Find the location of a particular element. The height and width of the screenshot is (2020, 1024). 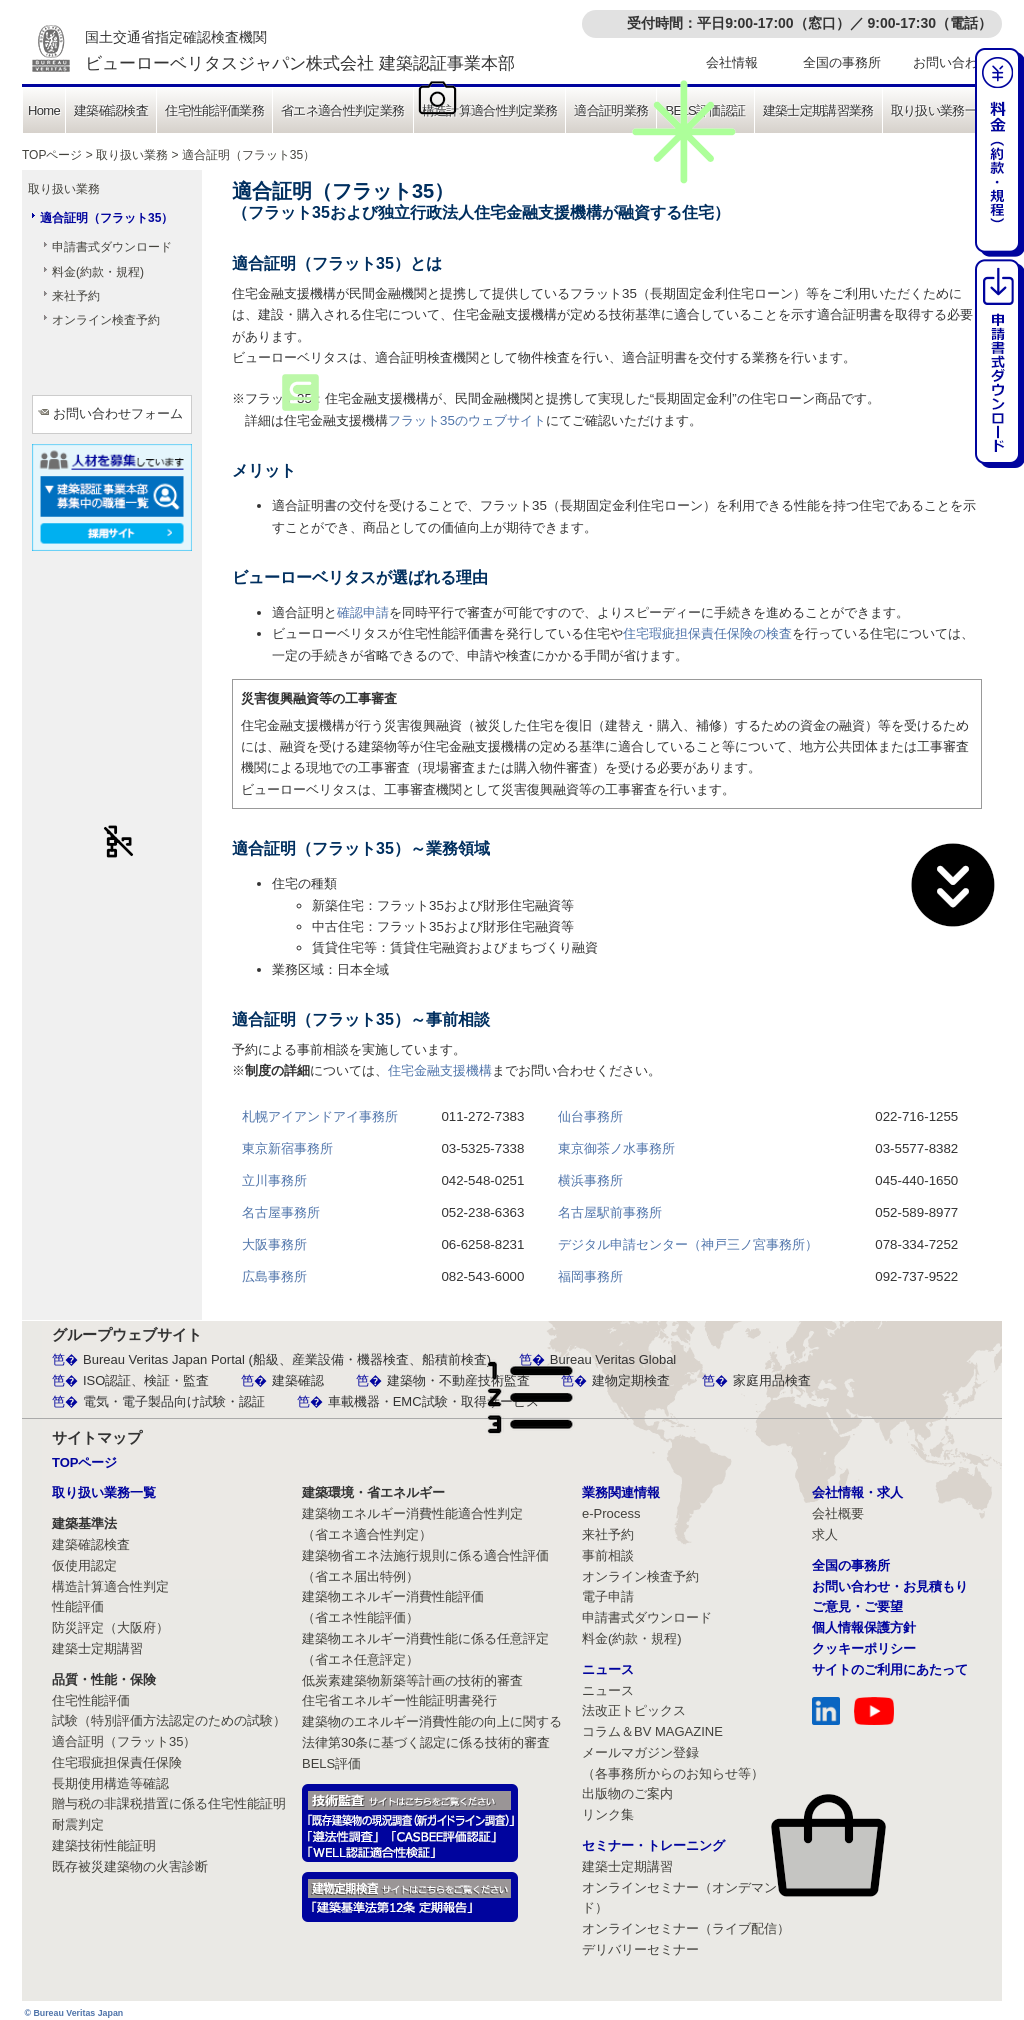

create a numbered list is located at coordinates (532, 1397).